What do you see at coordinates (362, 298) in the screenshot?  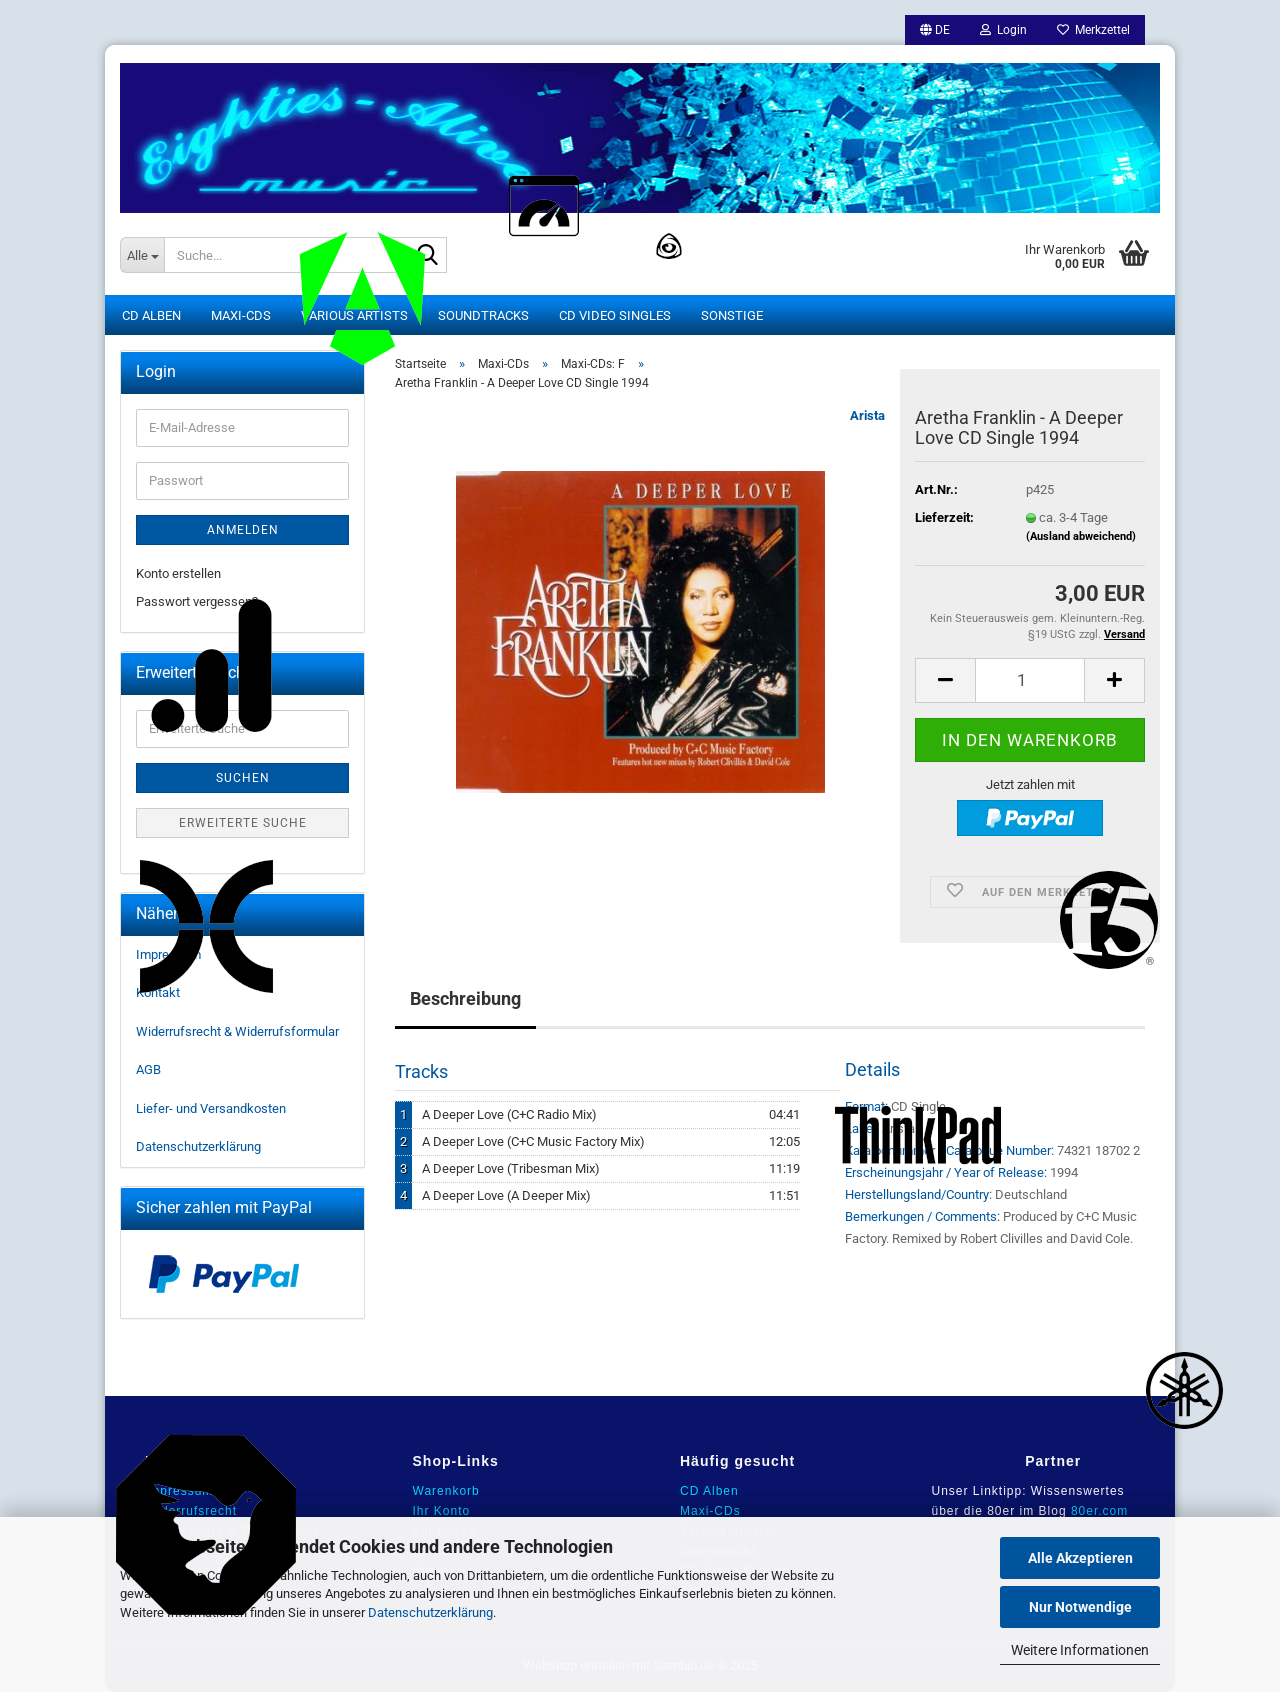 I see `indicates an Angular framework application` at bounding box center [362, 298].